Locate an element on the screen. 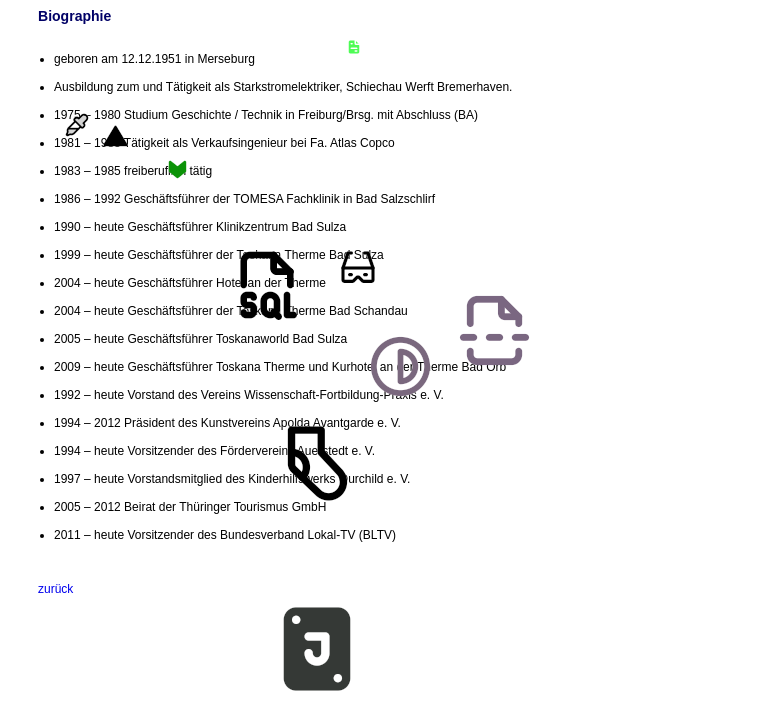  expand content or show more options is located at coordinates (177, 169).